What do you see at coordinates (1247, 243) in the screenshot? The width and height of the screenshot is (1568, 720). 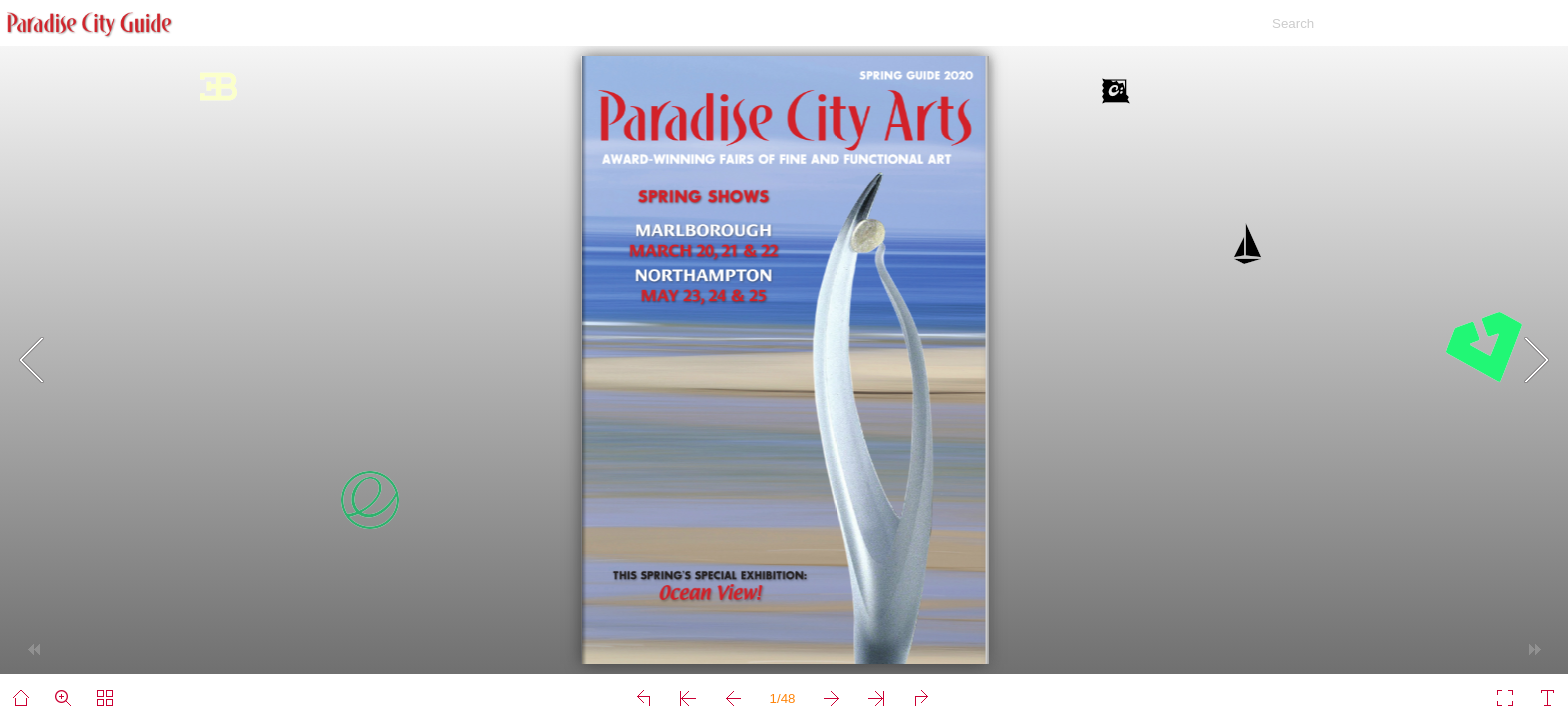 I see `istio service mesh logo` at bounding box center [1247, 243].